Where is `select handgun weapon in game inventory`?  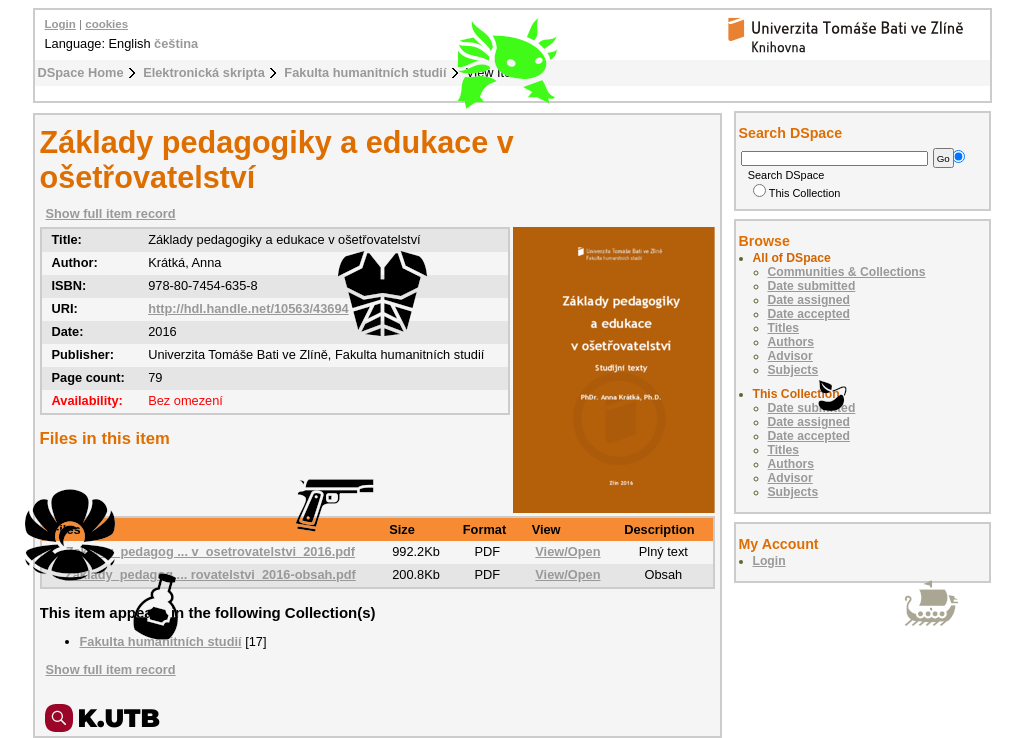 select handgun weapon in game inventory is located at coordinates (334, 505).